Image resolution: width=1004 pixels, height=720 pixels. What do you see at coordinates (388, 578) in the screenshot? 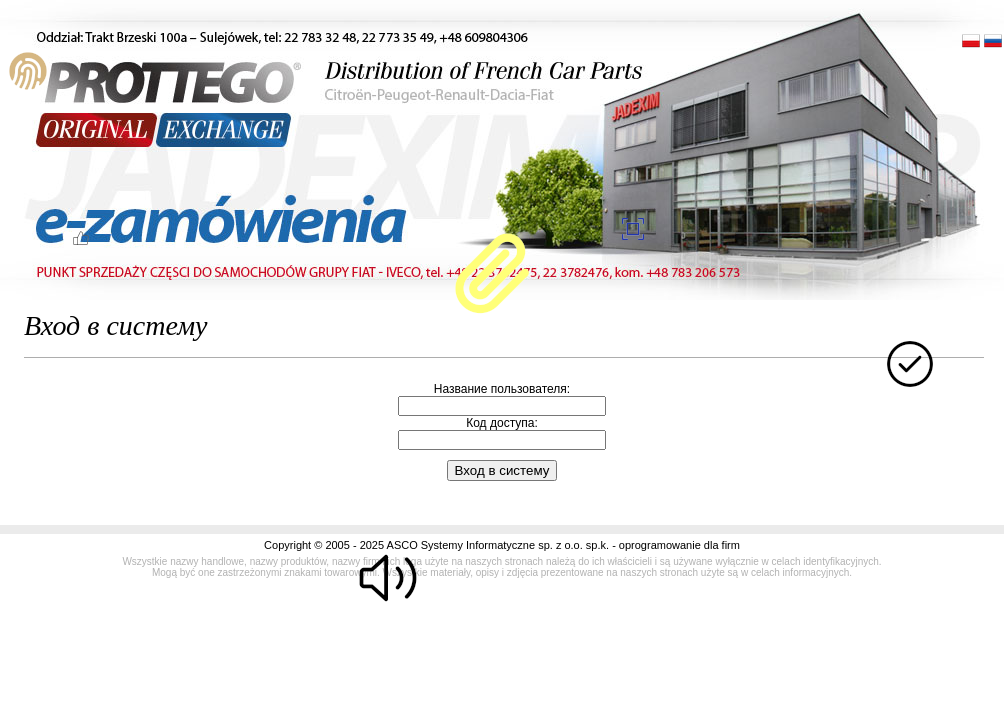
I see `unmute audio or turn sound on` at bounding box center [388, 578].